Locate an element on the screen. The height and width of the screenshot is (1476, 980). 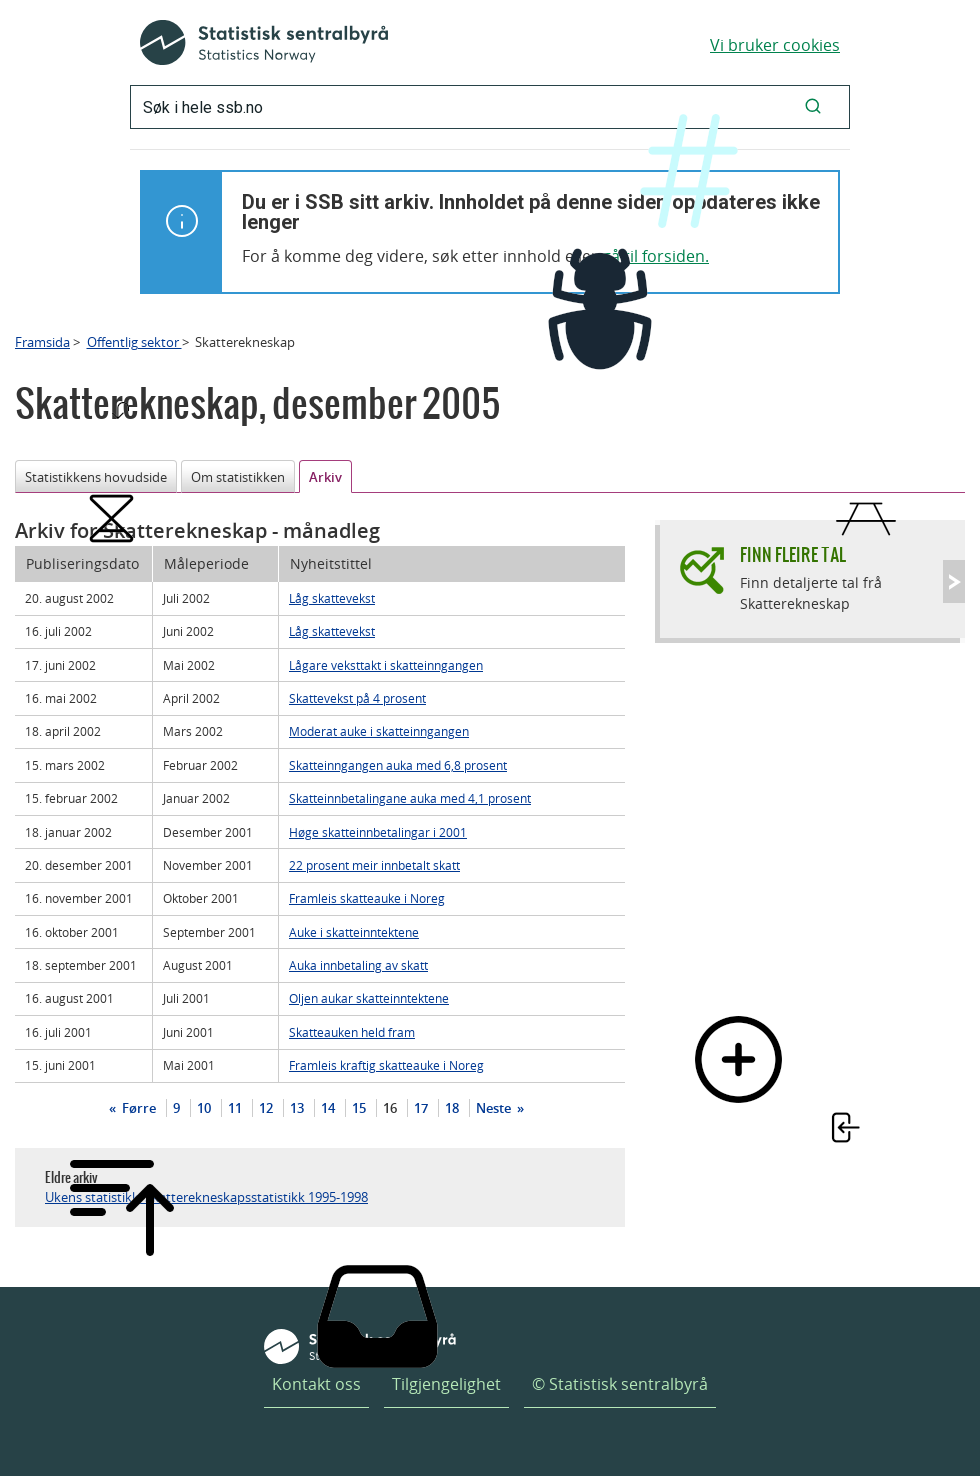
redo or repeat the last action is located at coordinates (120, 410).